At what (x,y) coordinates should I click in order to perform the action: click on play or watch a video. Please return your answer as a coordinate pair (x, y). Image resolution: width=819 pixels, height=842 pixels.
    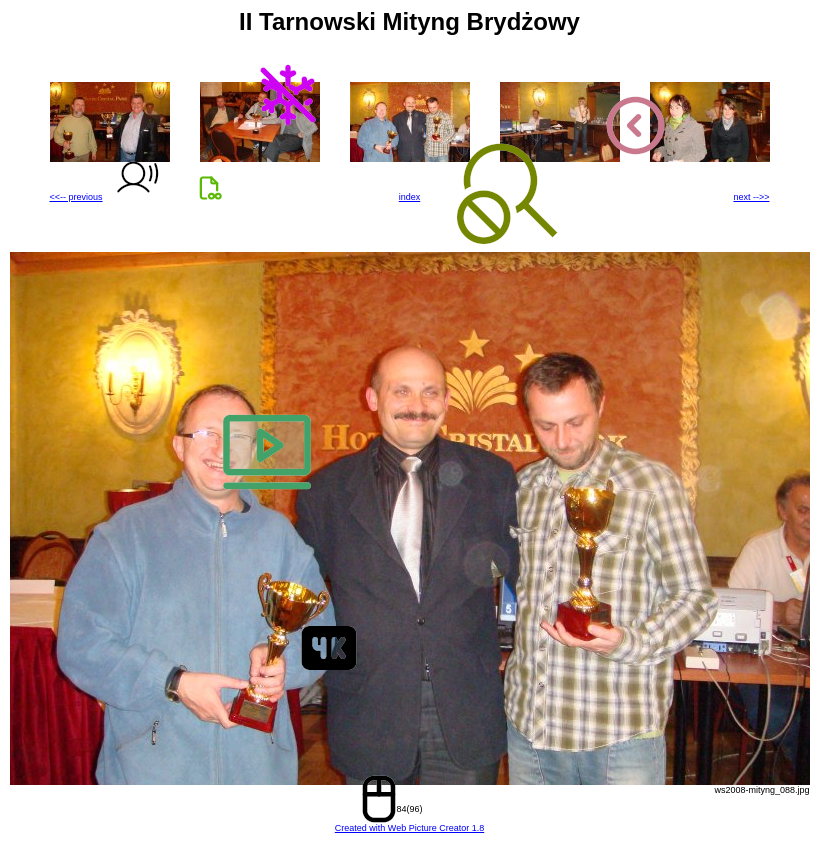
    Looking at the image, I should click on (267, 452).